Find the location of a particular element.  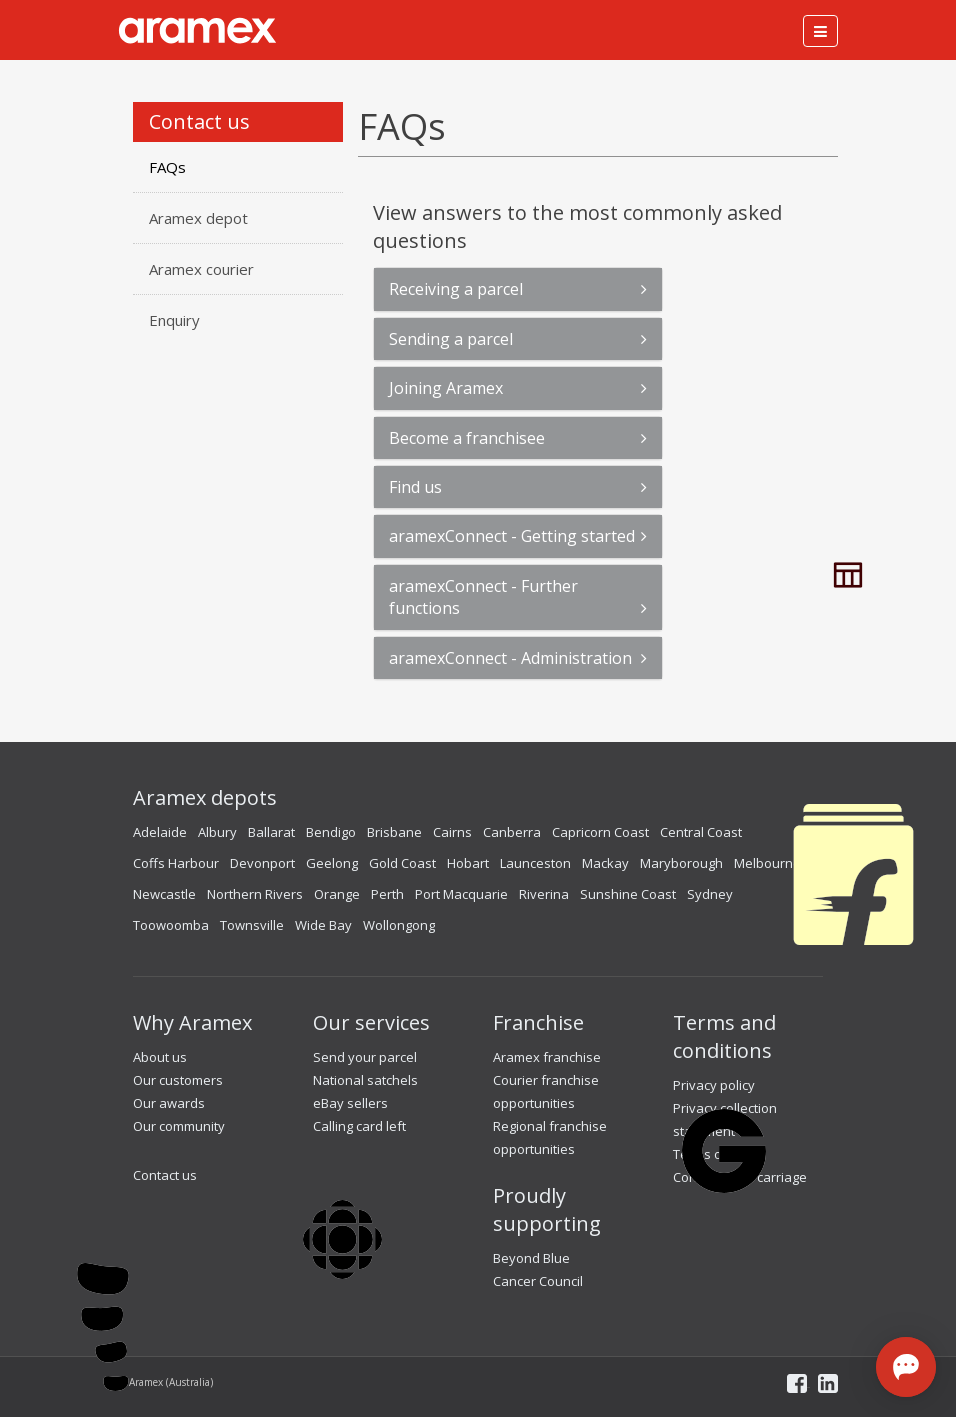

CBC (Canadian Broadcasting Corporation) logo is located at coordinates (342, 1239).